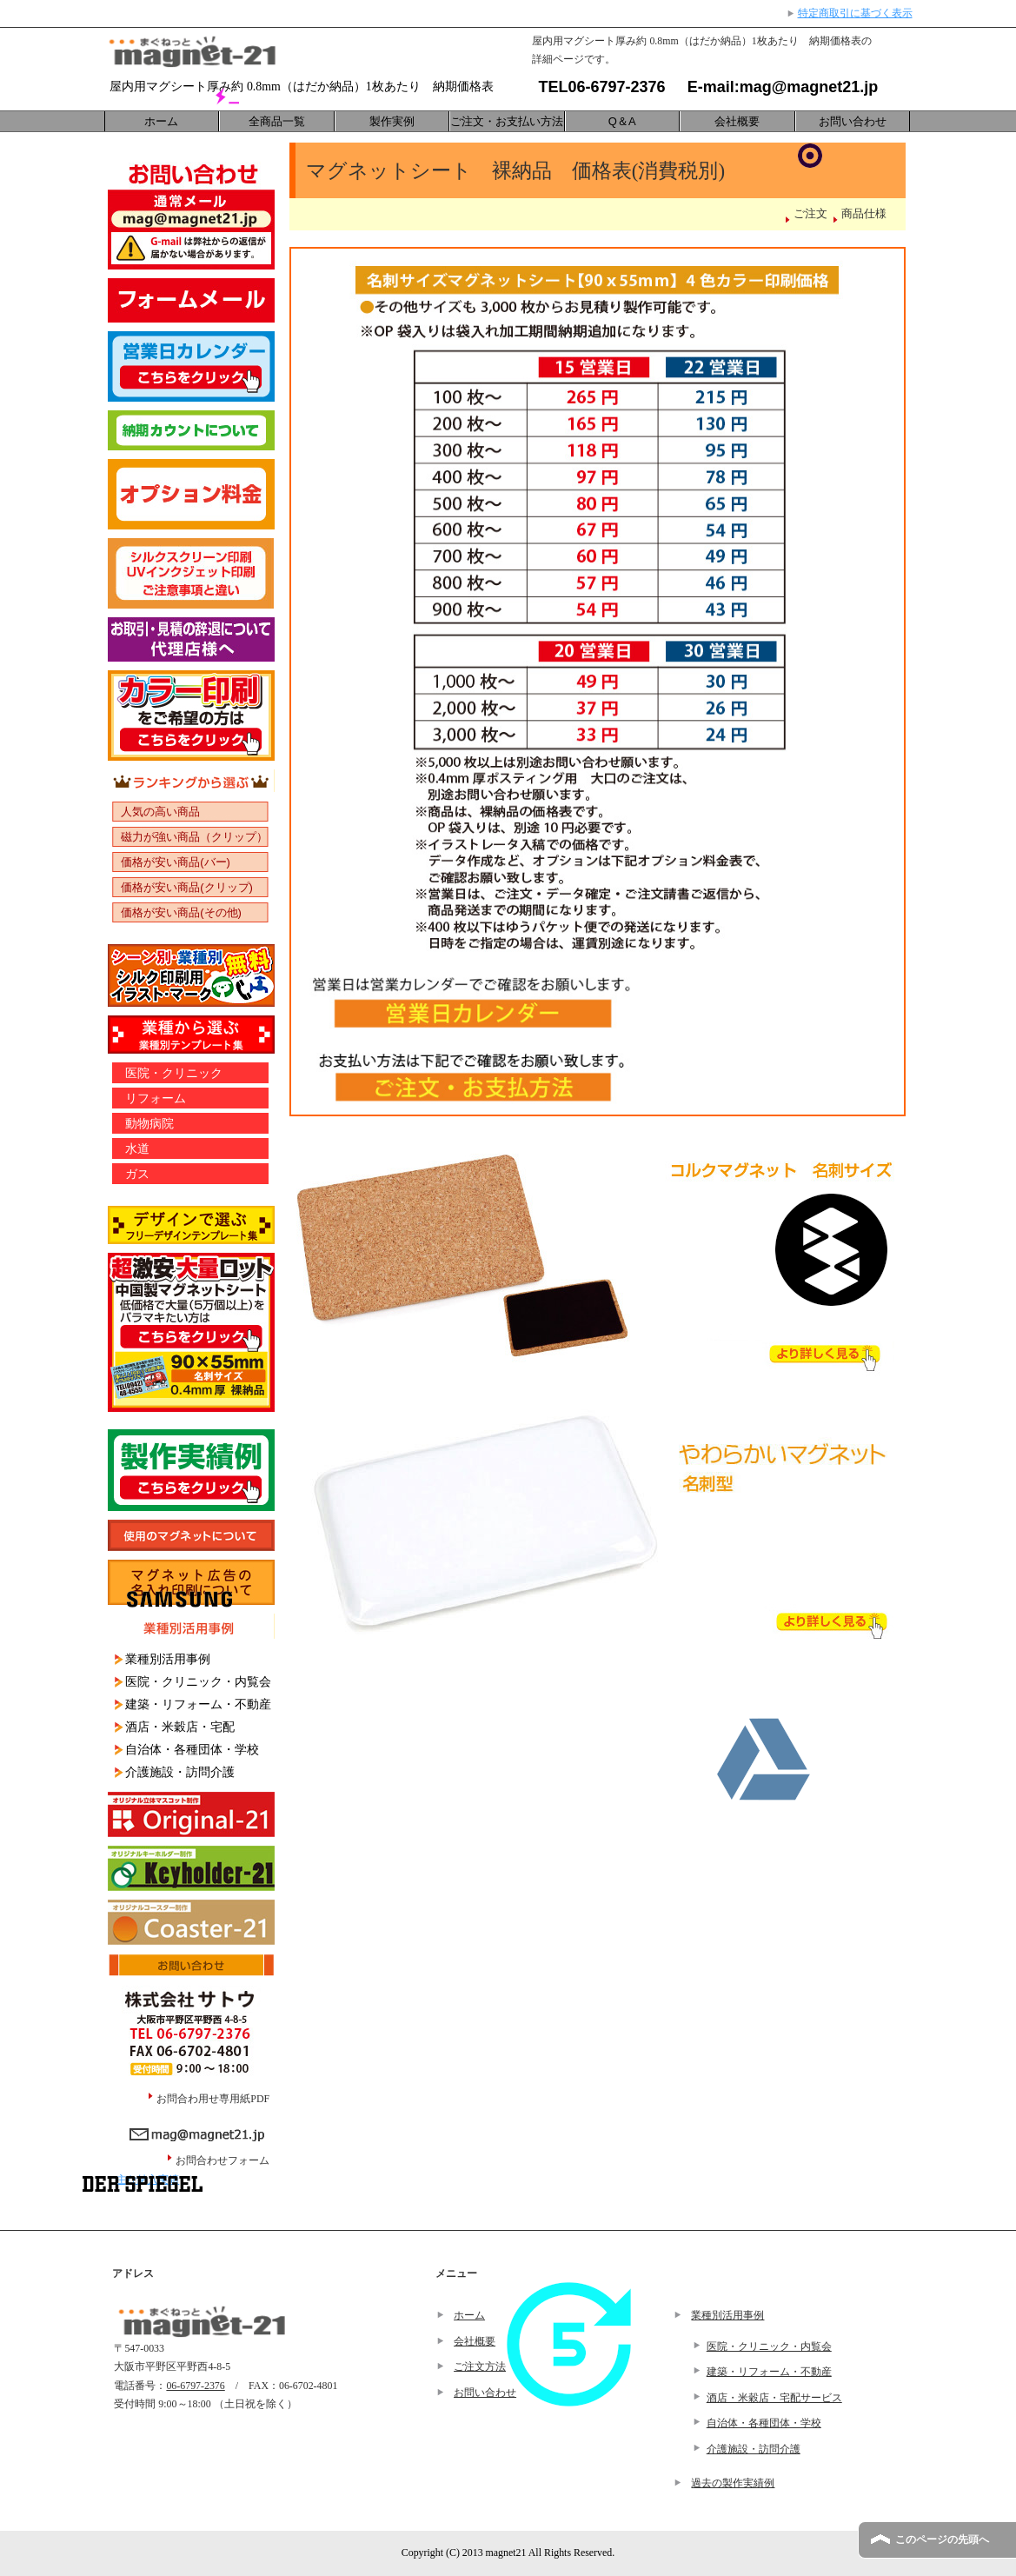  I want to click on open Google Drive, so click(763, 1759).